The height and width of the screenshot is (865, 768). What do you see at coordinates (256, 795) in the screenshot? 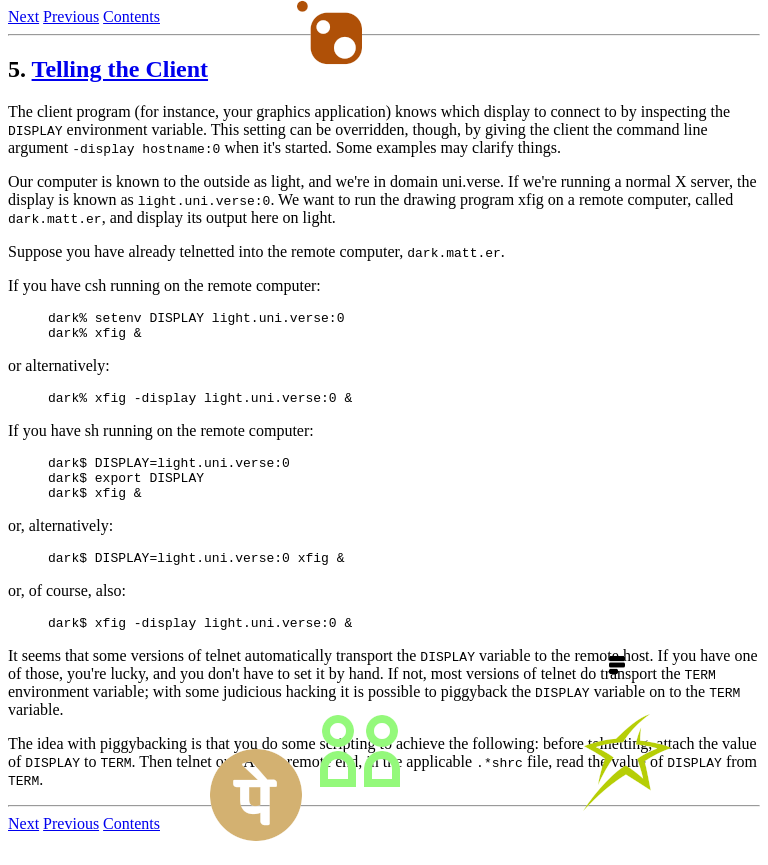
I see `open PhonePe payment app` at bounding box center [256, 795].